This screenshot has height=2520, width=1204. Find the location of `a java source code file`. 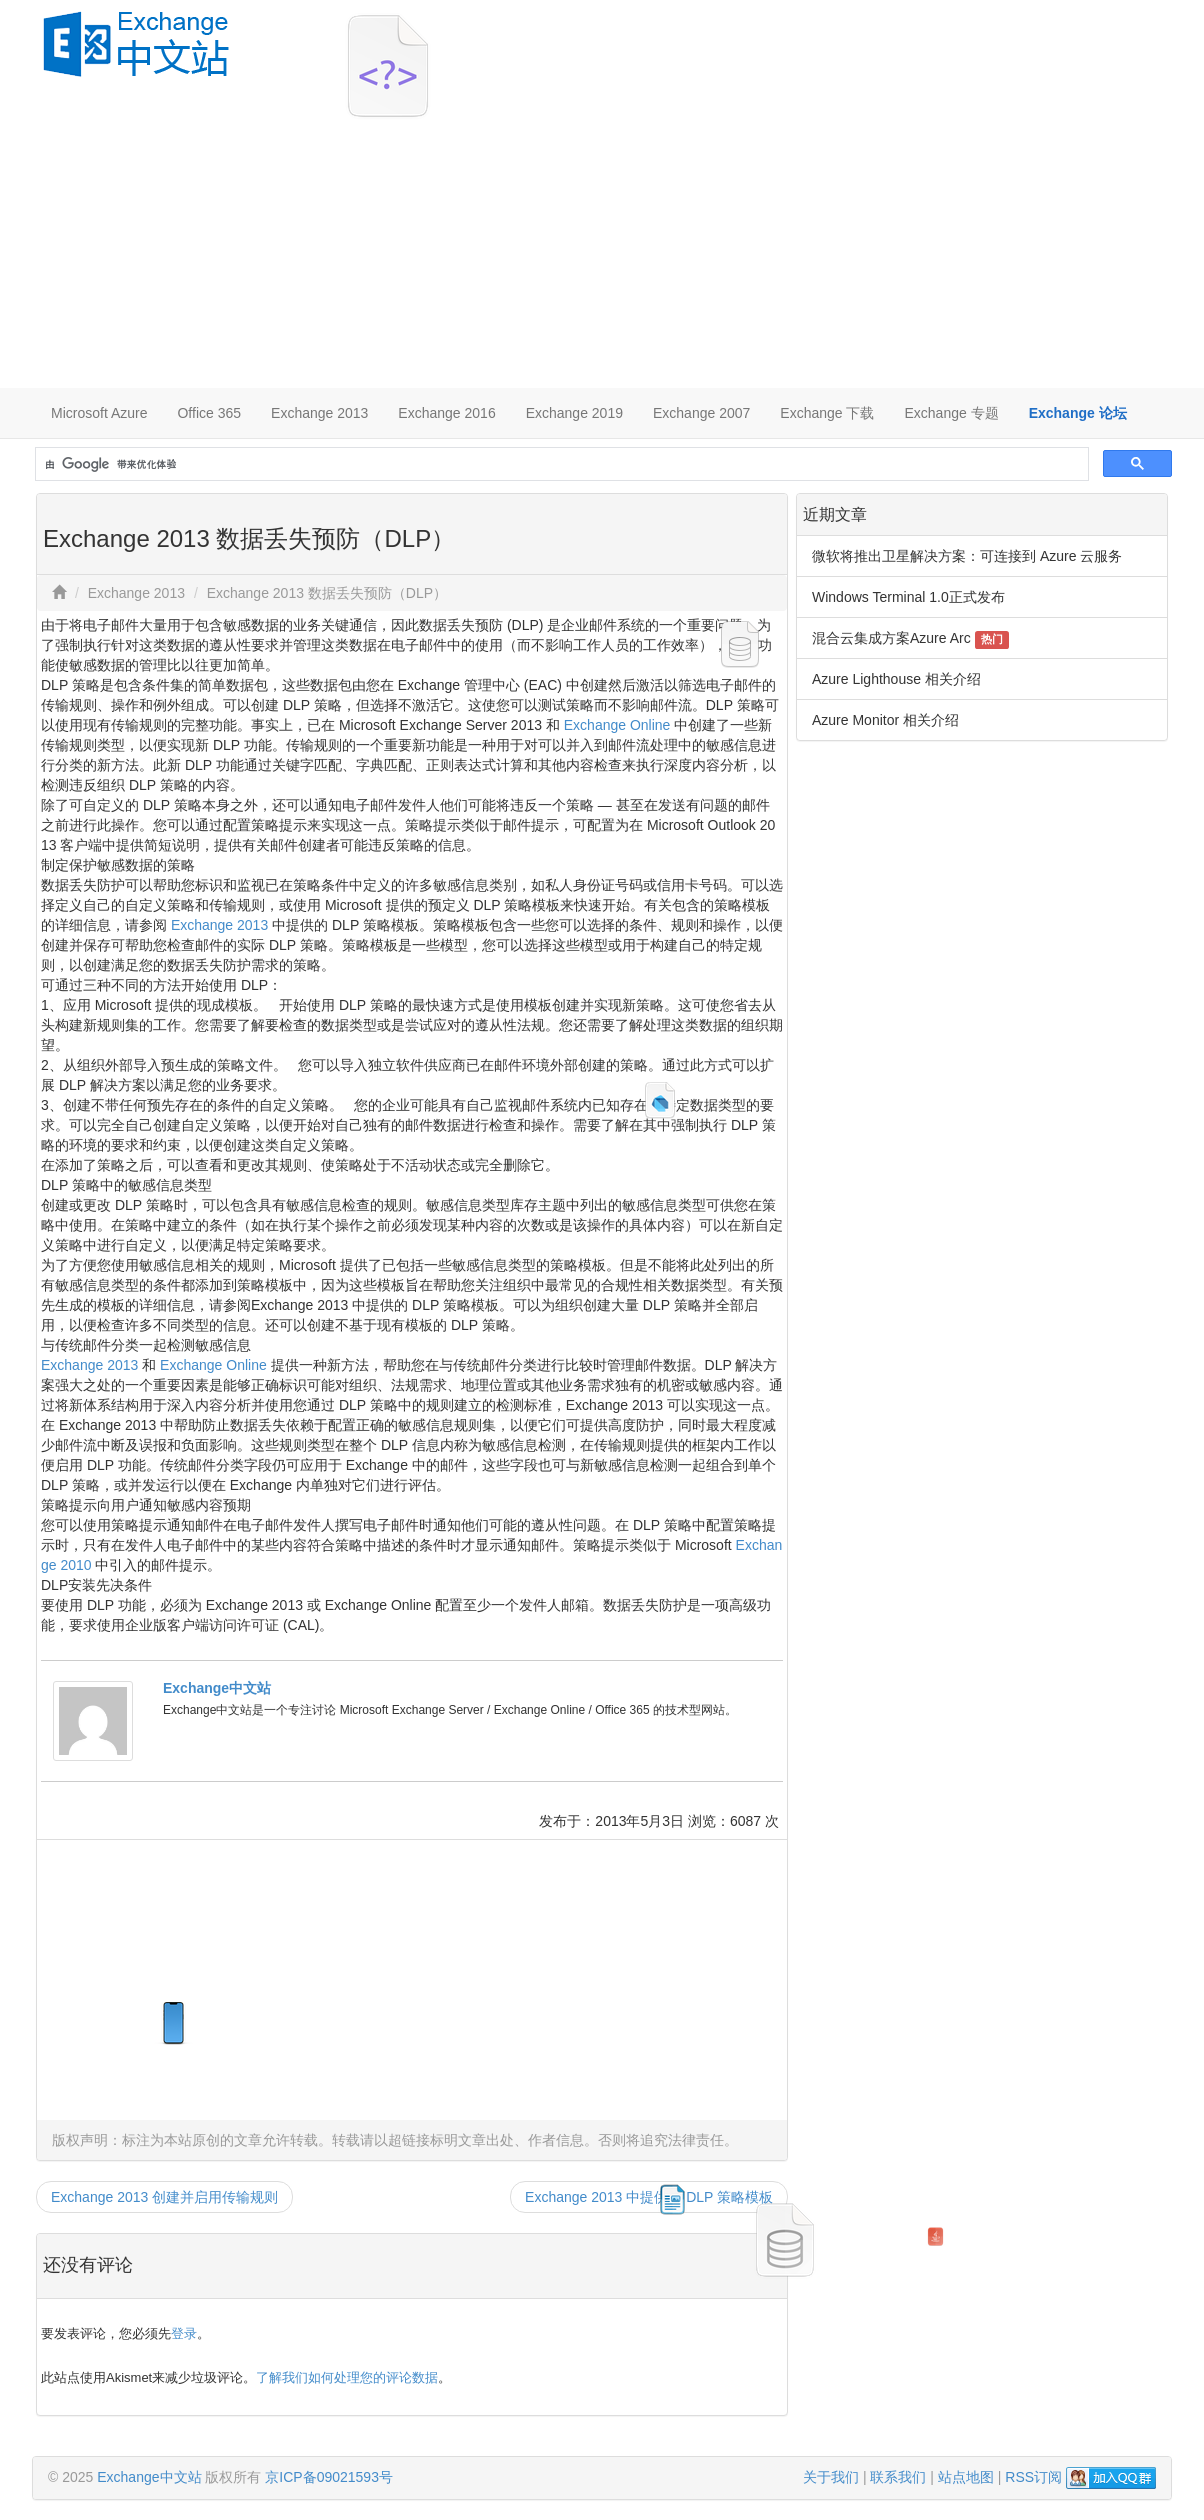

a java source code file is located at coordinates (935, 2236).